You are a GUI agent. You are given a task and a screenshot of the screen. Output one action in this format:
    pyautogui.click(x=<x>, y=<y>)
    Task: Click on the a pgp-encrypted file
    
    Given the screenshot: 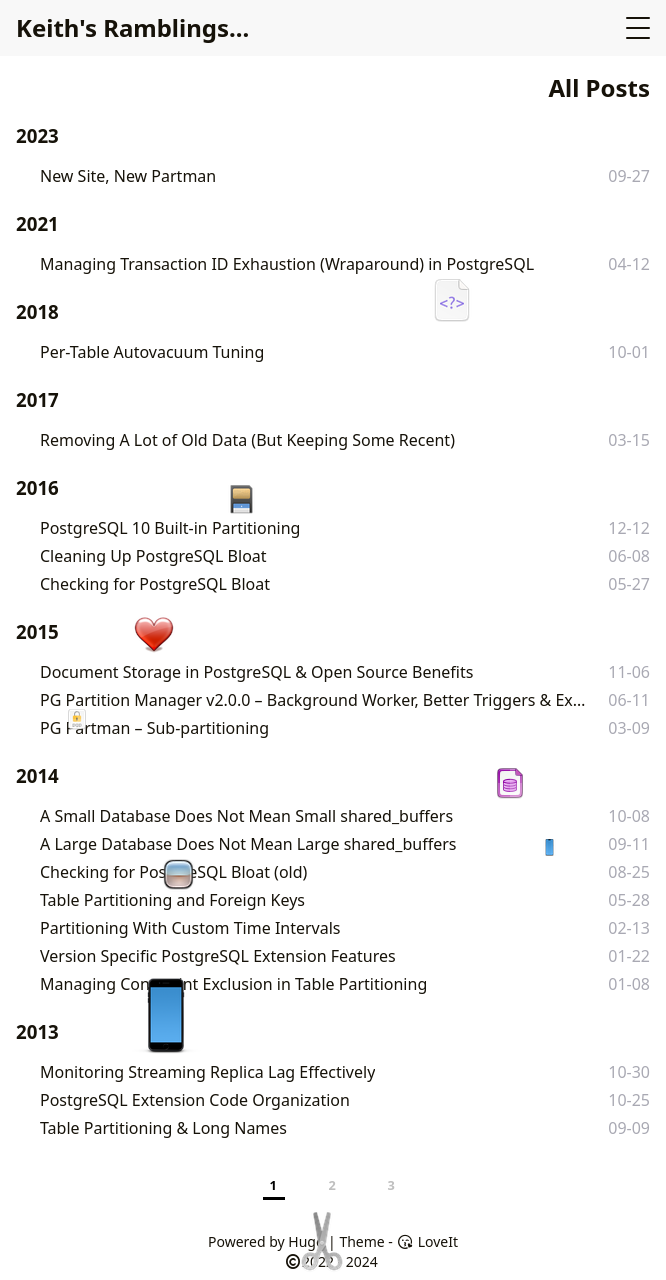 What is the action you would take?
    pyautogui.click(x=77, y=719)
    